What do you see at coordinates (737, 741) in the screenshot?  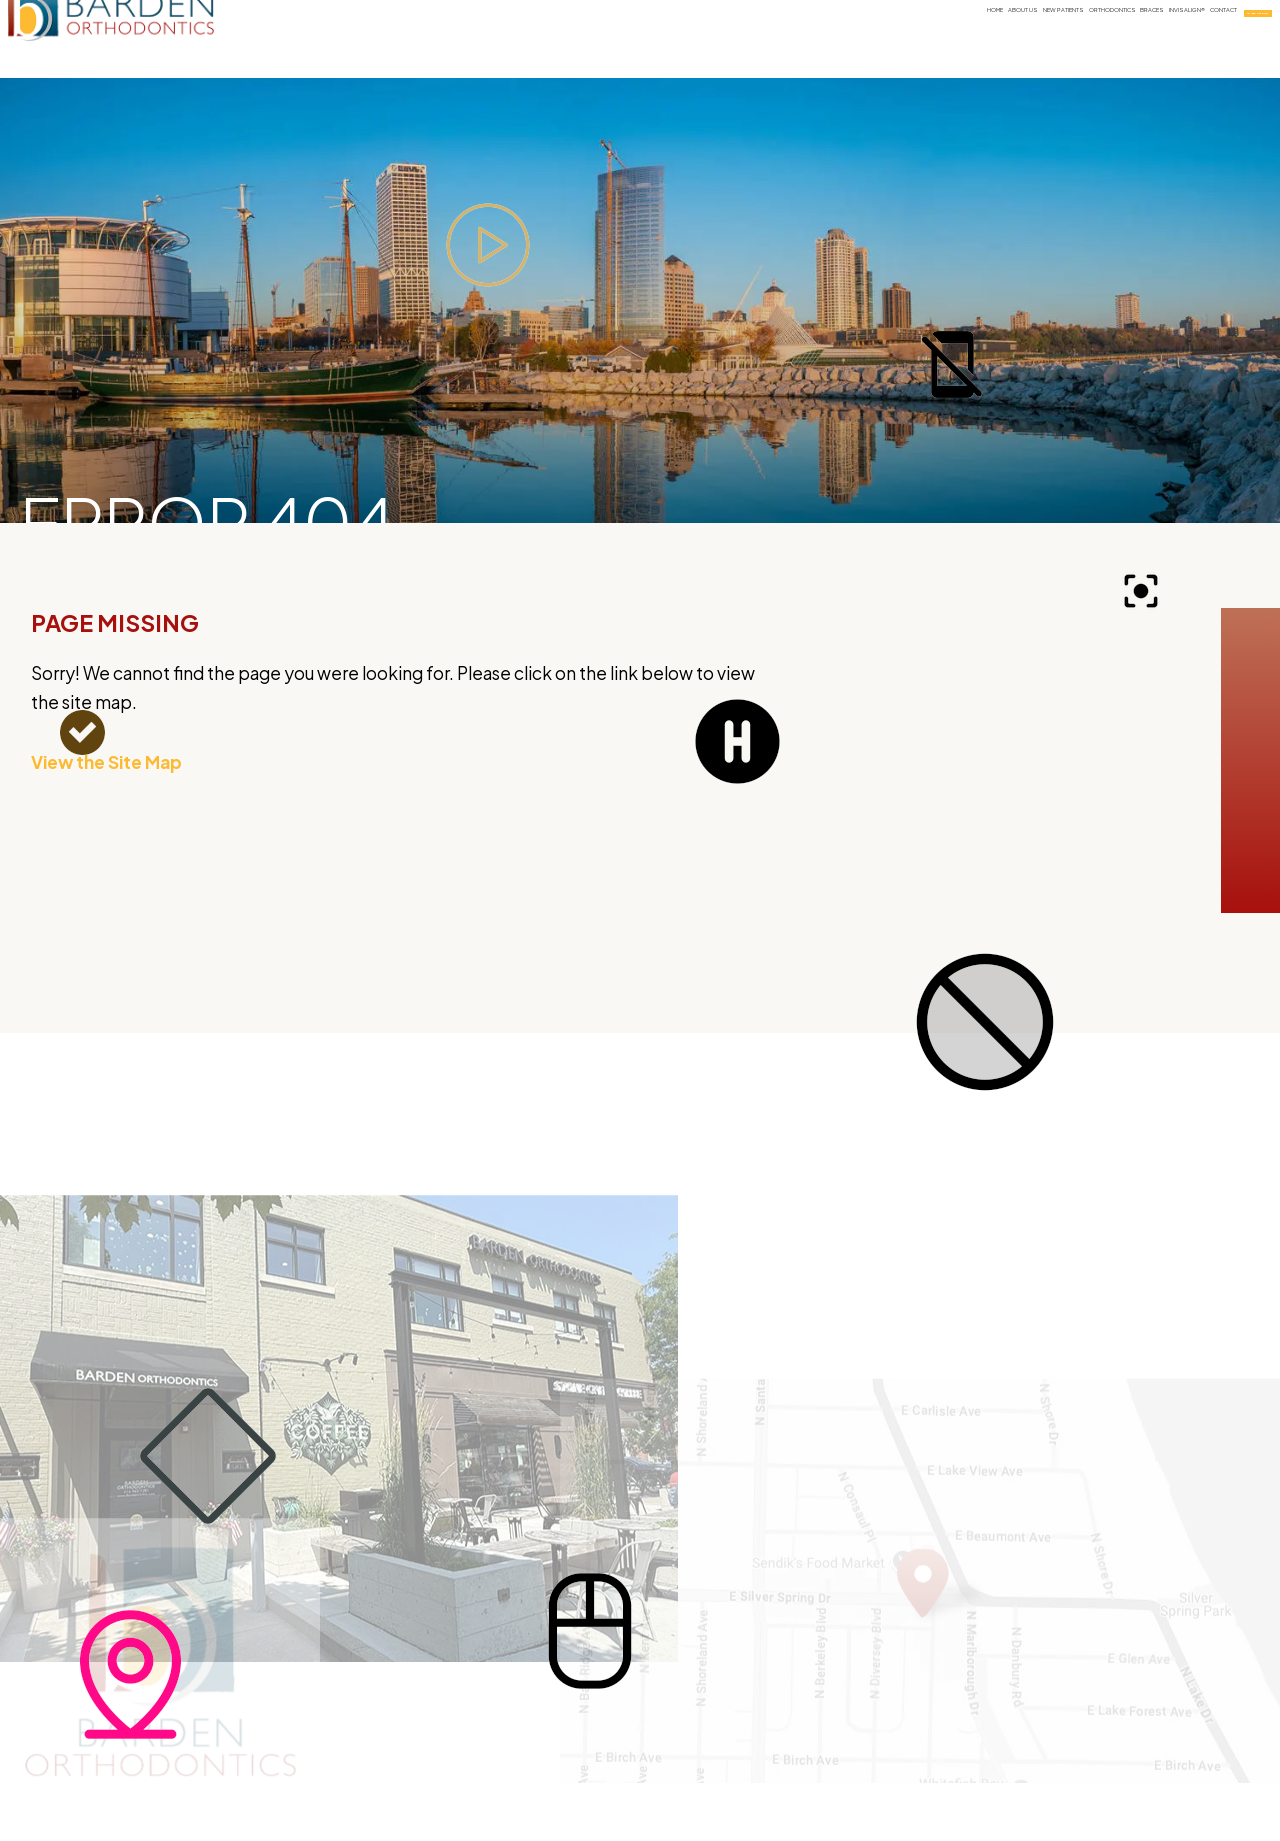 I see `indicates a hospital or medical facility nearby` at bounding box center [737, 741].